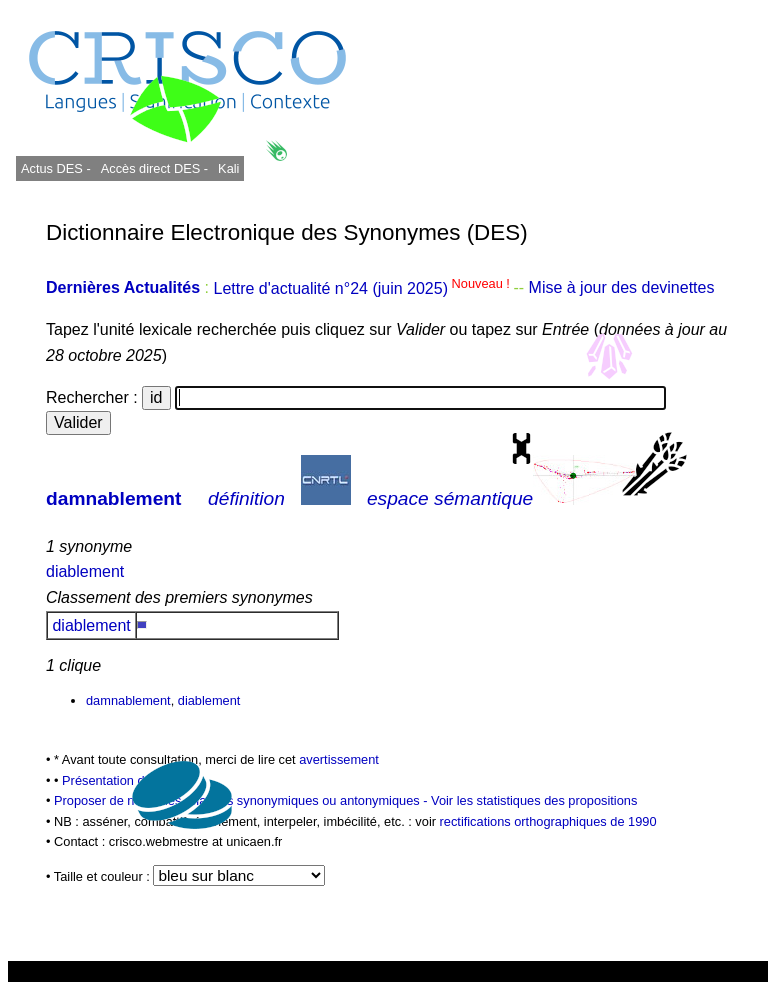 The height and width of the screenshot is (982, 776). I want to click on indicates a falling or dropping game element, so click(276, 150).